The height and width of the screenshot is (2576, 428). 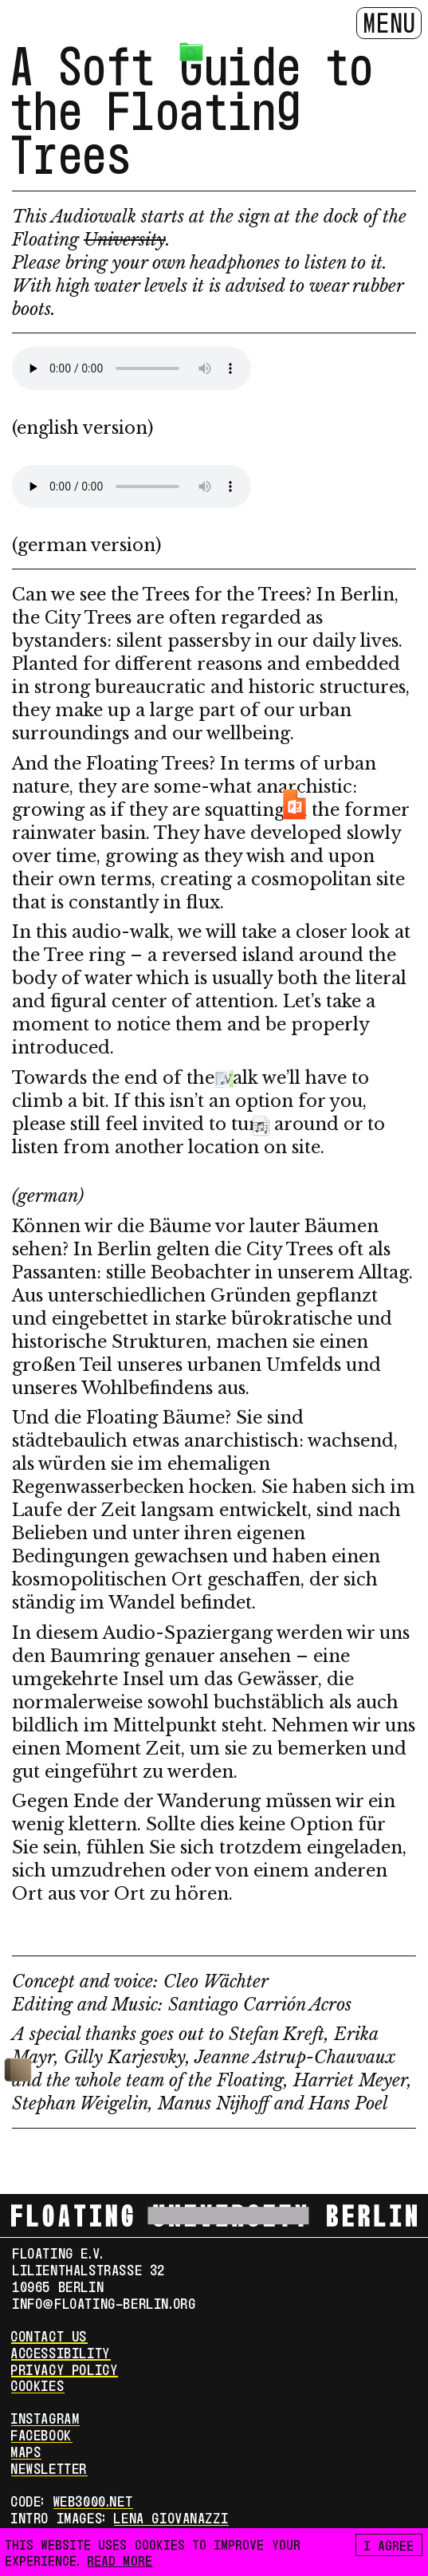 What do you see at coordinates (261, 1125) in the screenshot?
I see `a lilypond music notation file` at bounding box center [261, 1125].